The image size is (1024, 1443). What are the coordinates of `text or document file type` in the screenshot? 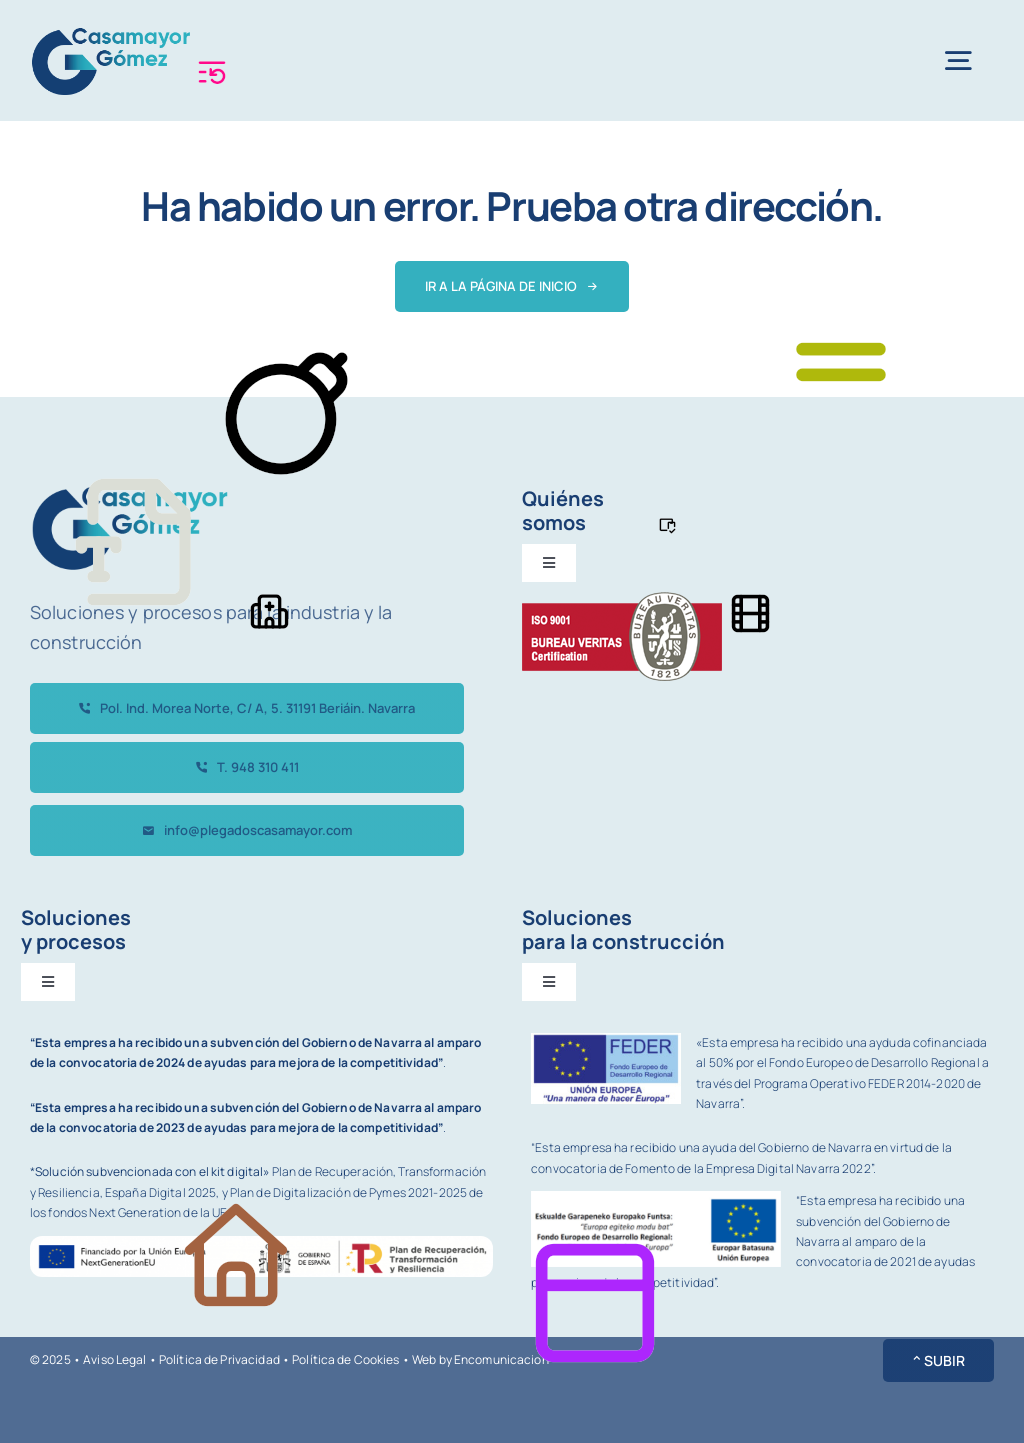 It's located at (139, 542).